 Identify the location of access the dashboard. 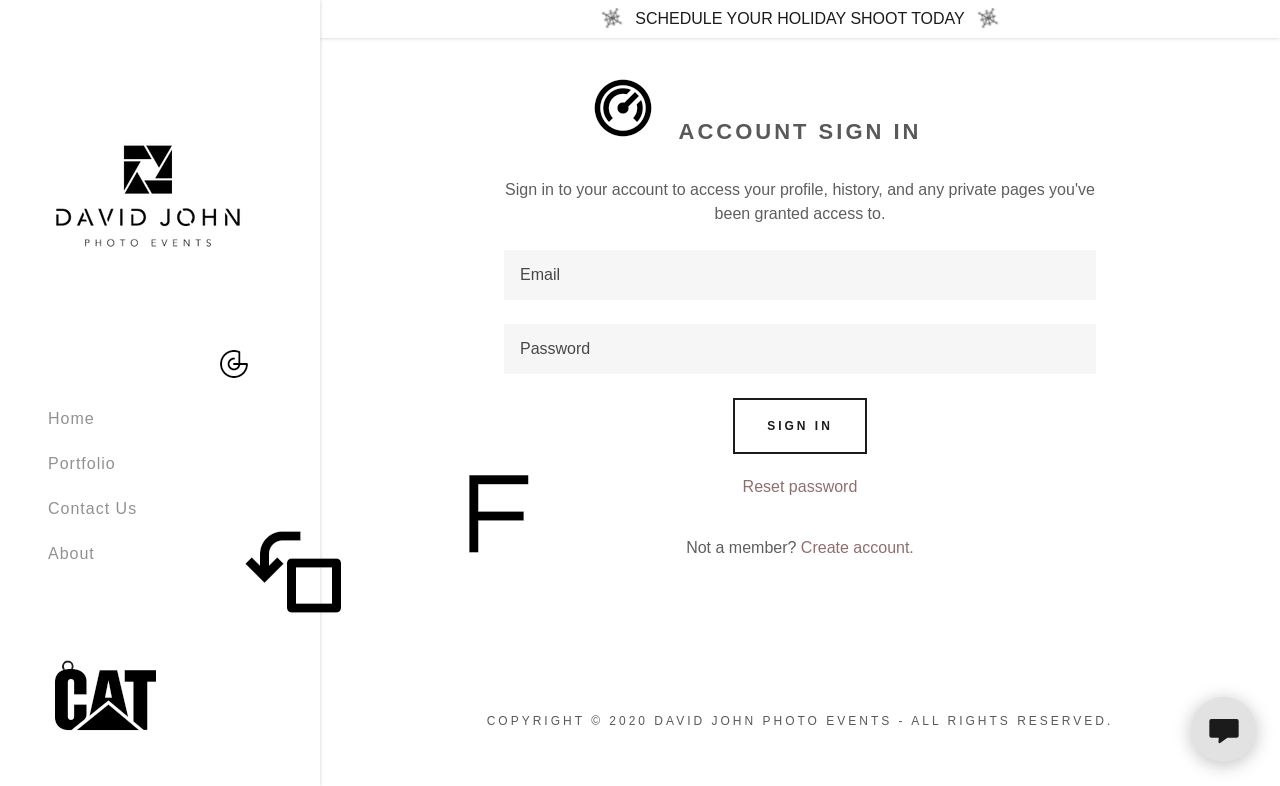
(623, 108).